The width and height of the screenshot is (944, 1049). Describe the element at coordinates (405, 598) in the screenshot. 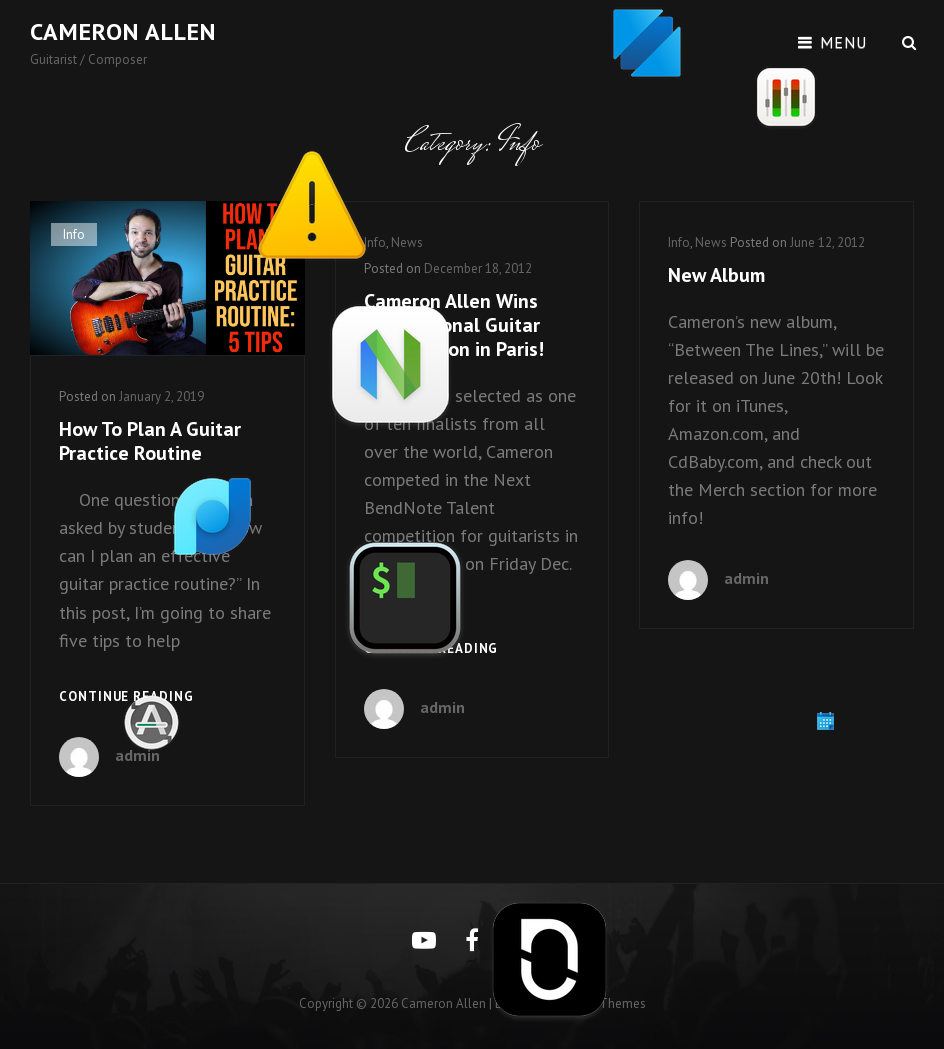

I see `open xterm terminal application` at that location.